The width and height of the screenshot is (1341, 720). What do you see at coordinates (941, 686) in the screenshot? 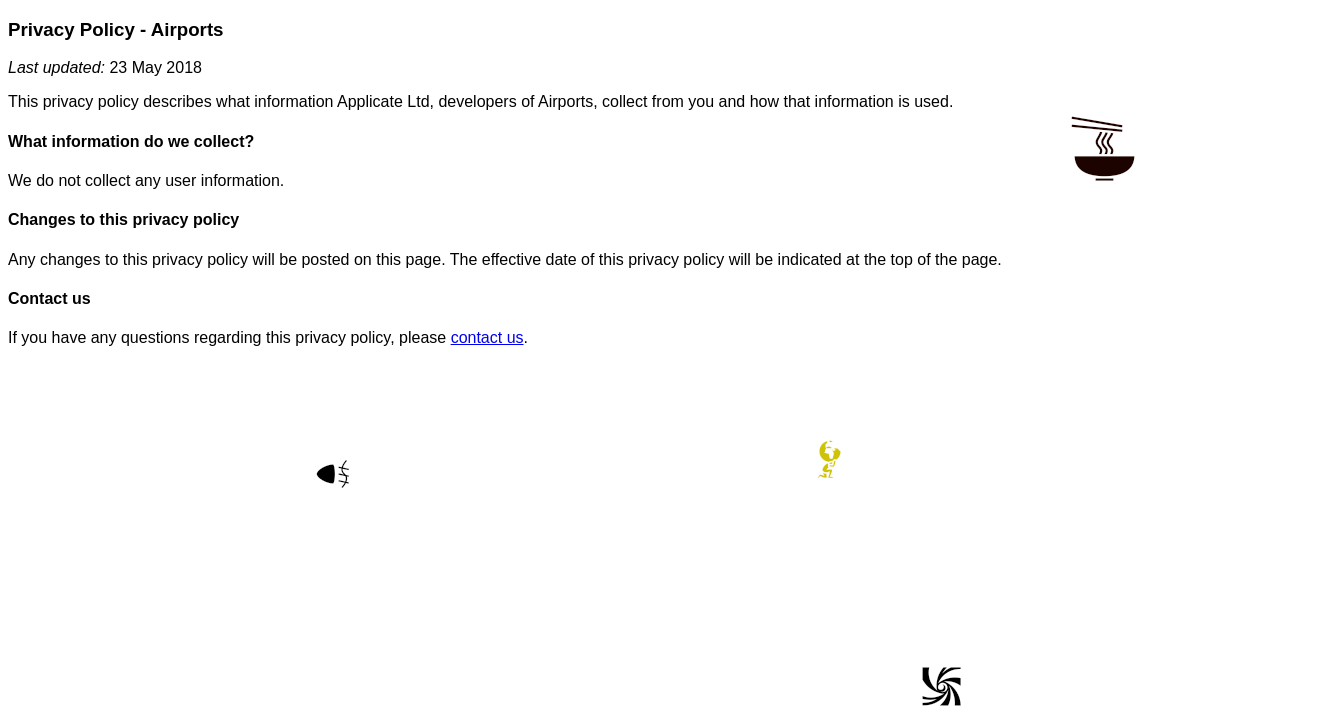
I see `activate vortex or whirlpool ability` at bounding box center [941, 686].